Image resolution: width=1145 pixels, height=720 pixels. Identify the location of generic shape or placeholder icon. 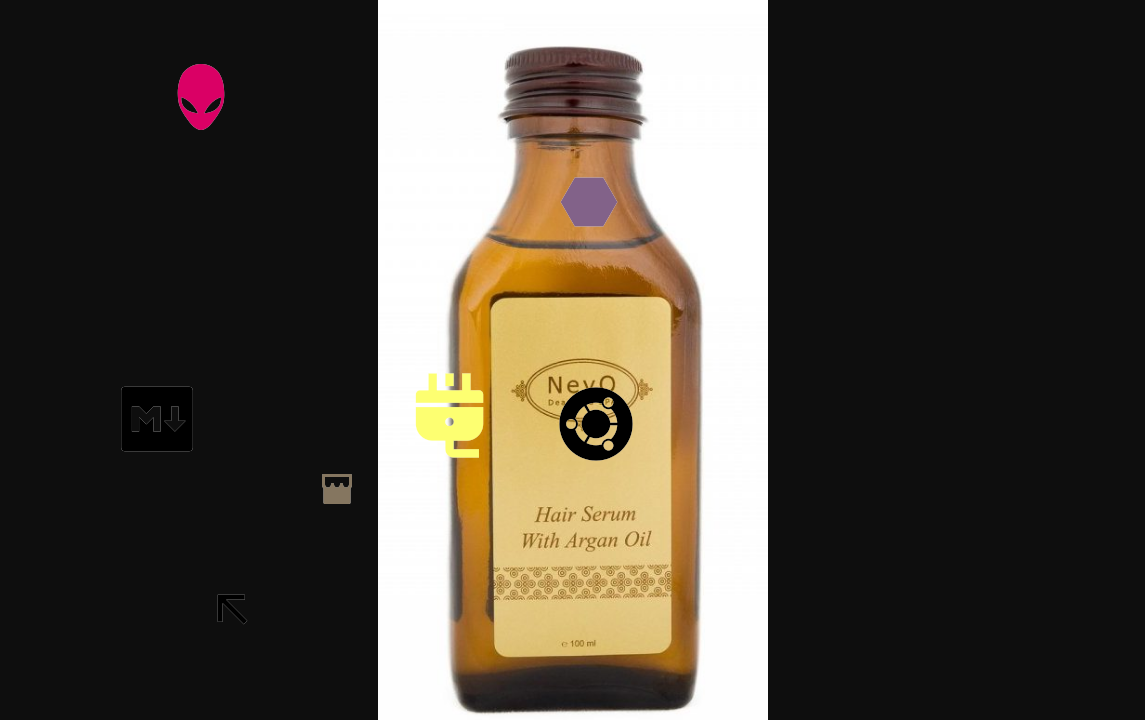
(589, 202).